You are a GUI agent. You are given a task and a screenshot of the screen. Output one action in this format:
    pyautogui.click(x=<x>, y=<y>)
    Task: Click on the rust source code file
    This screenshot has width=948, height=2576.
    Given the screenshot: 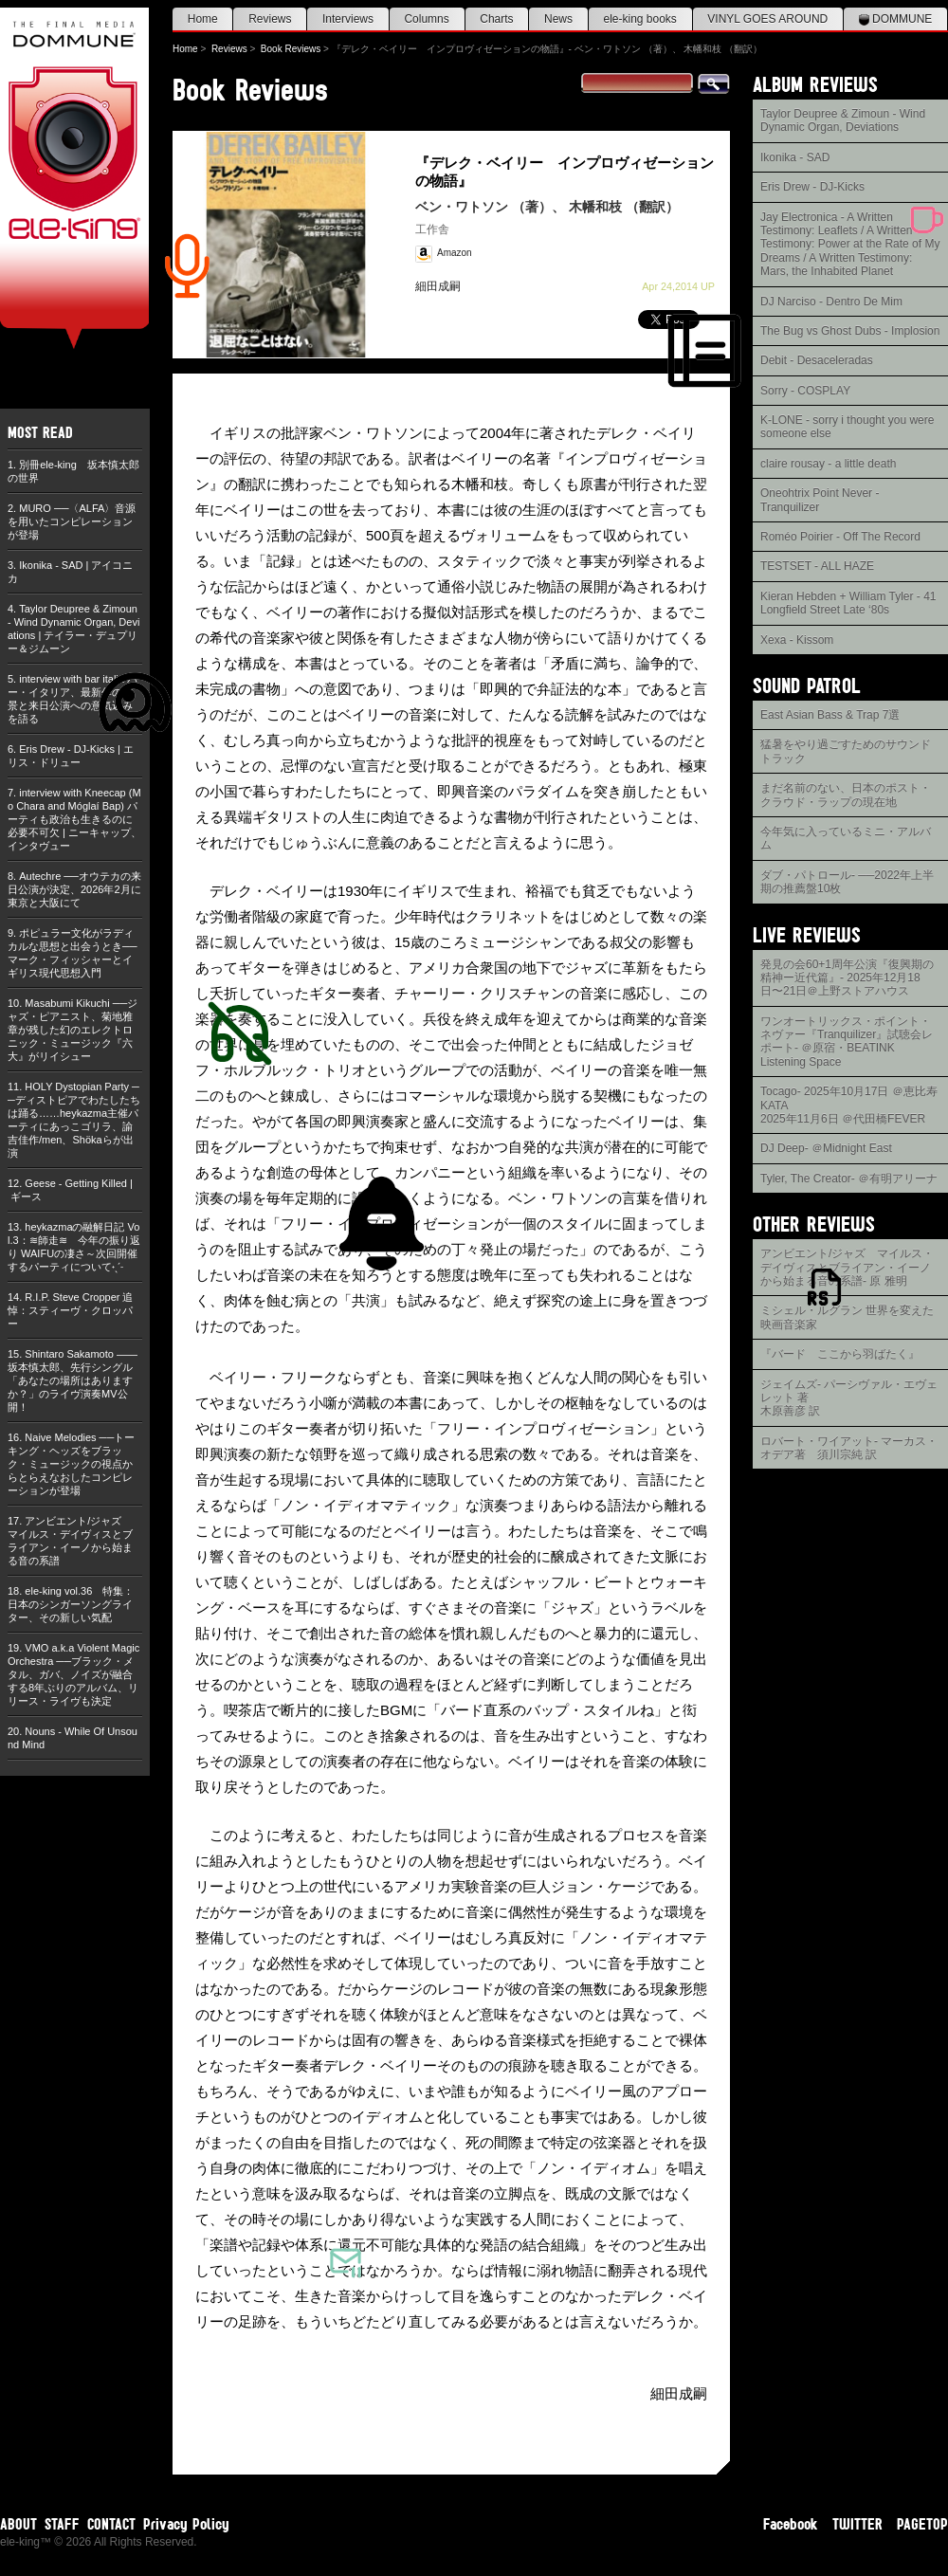 What is the action you would take?
    pyautogui.click(x=826, y=1287)
    